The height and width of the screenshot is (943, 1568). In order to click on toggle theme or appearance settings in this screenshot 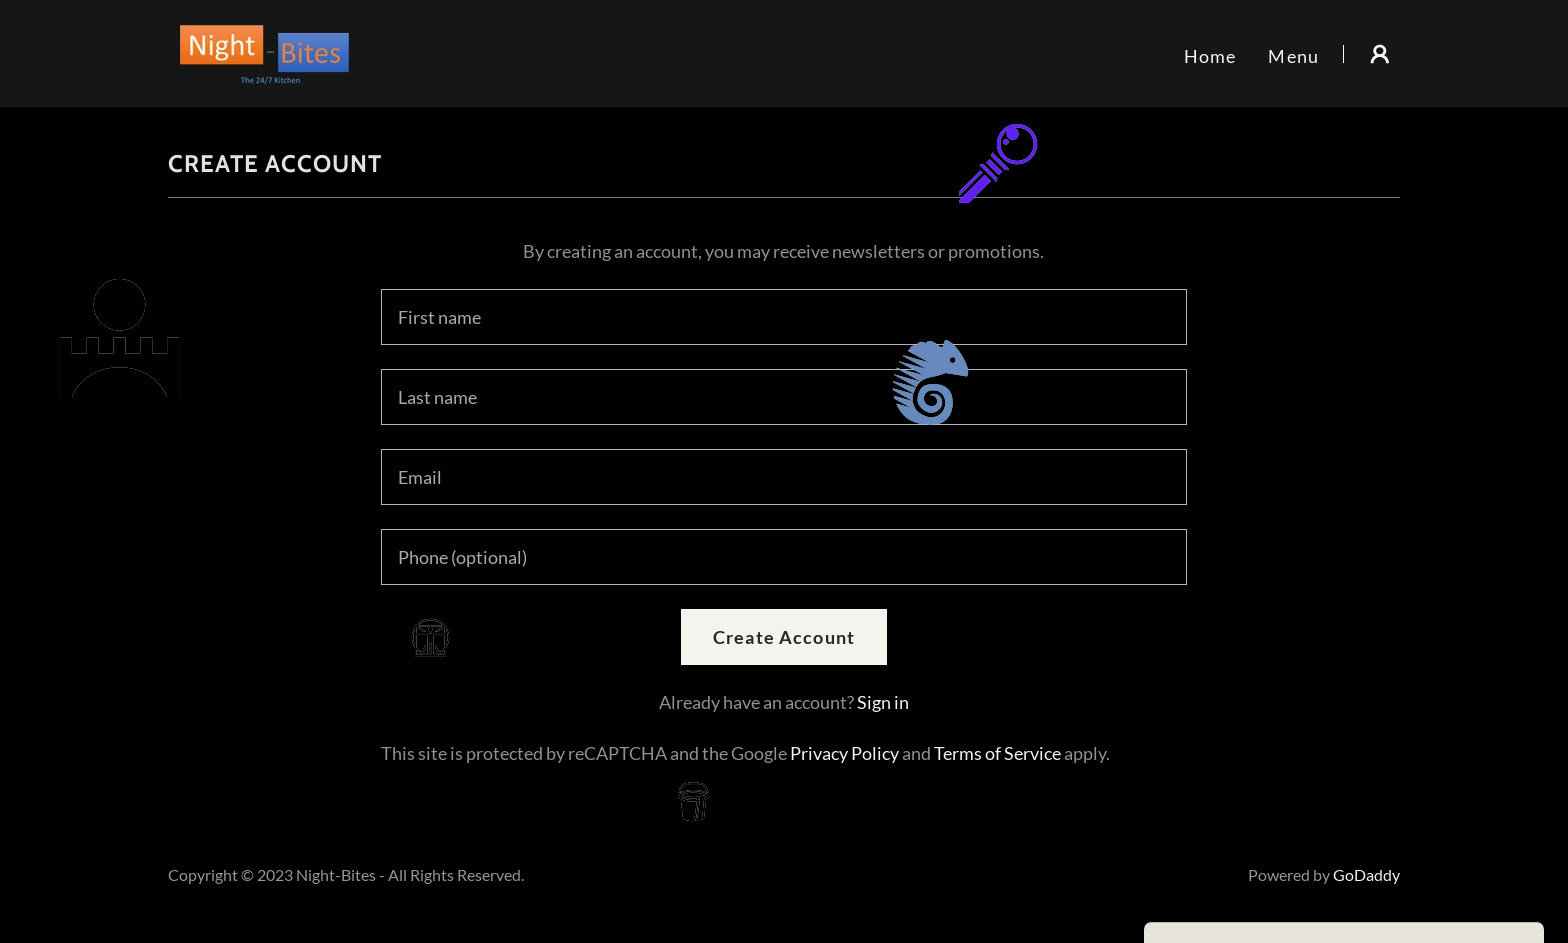, I will do `click(930, 382)`.